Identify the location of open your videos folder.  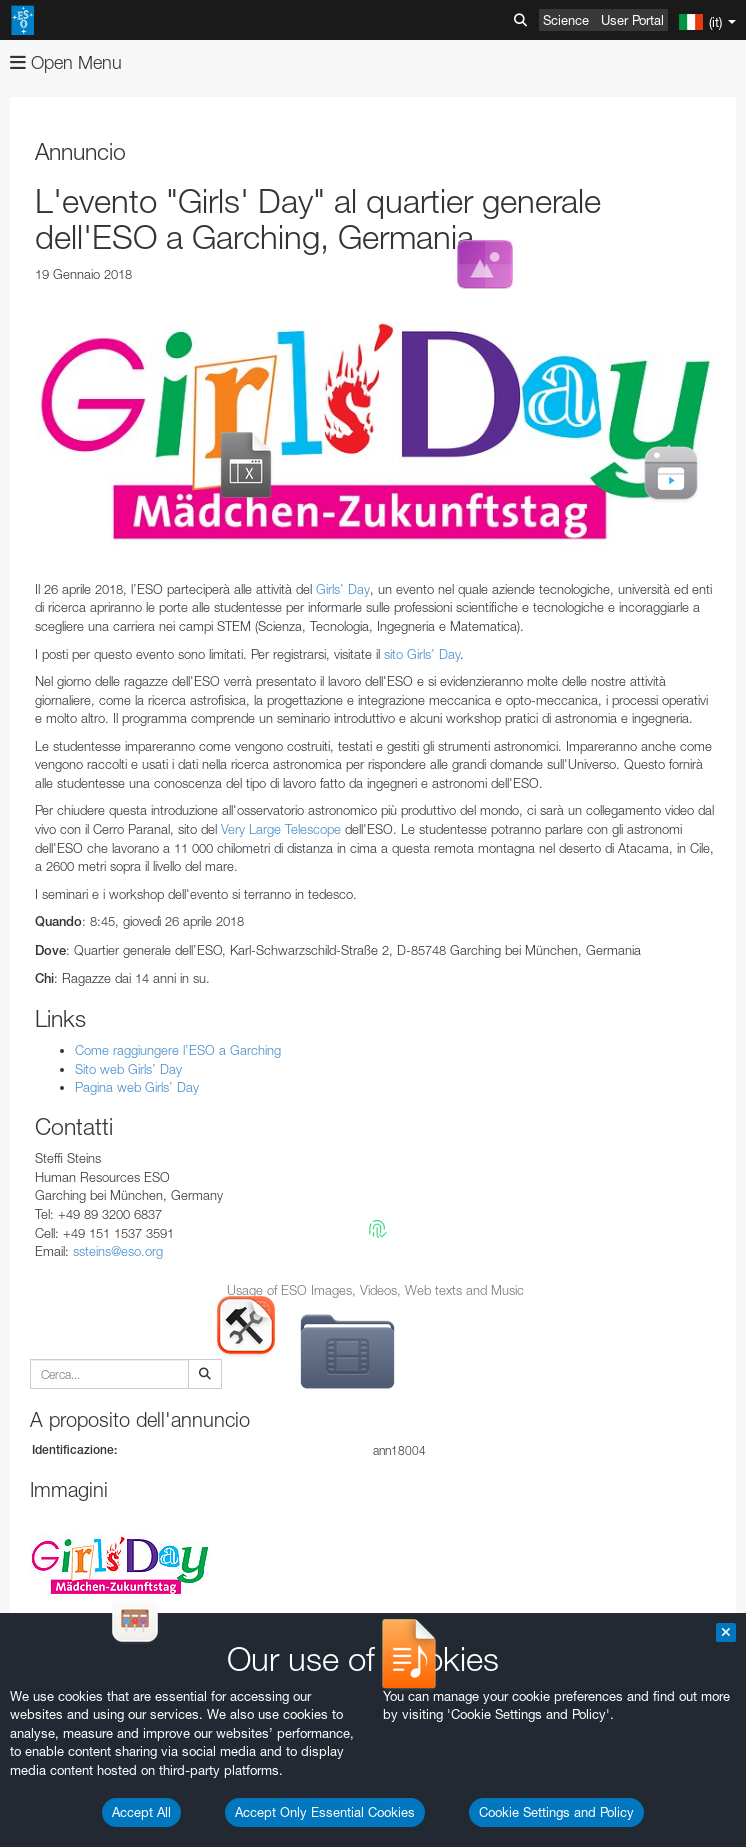
(347, 1351).